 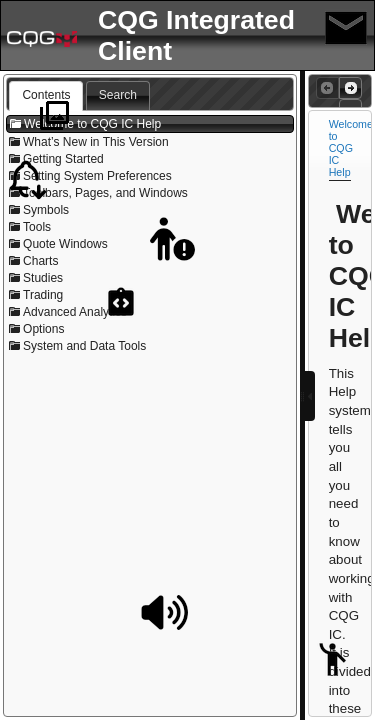 What do you see at coordinates (346, 28) in the screenshot?
I see `open your email inbox` at bounding box center [346, 28].